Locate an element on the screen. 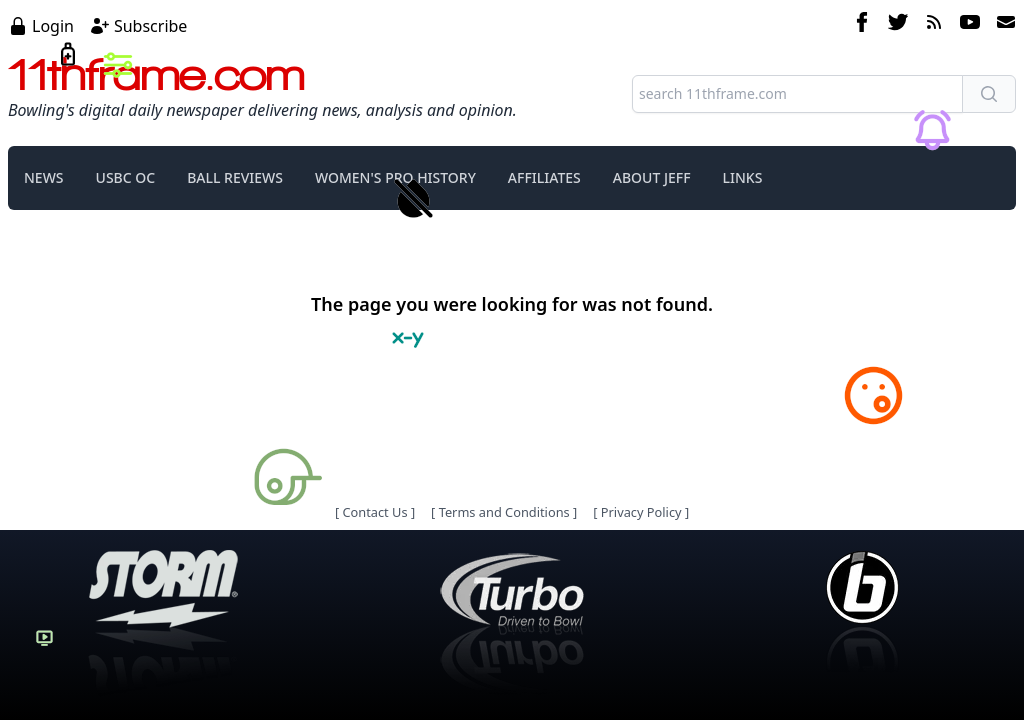 Image resolution: width=1024 pixels, height=720 pixels. subtract y value from x in a calculation is located at coordinates (408, 338).